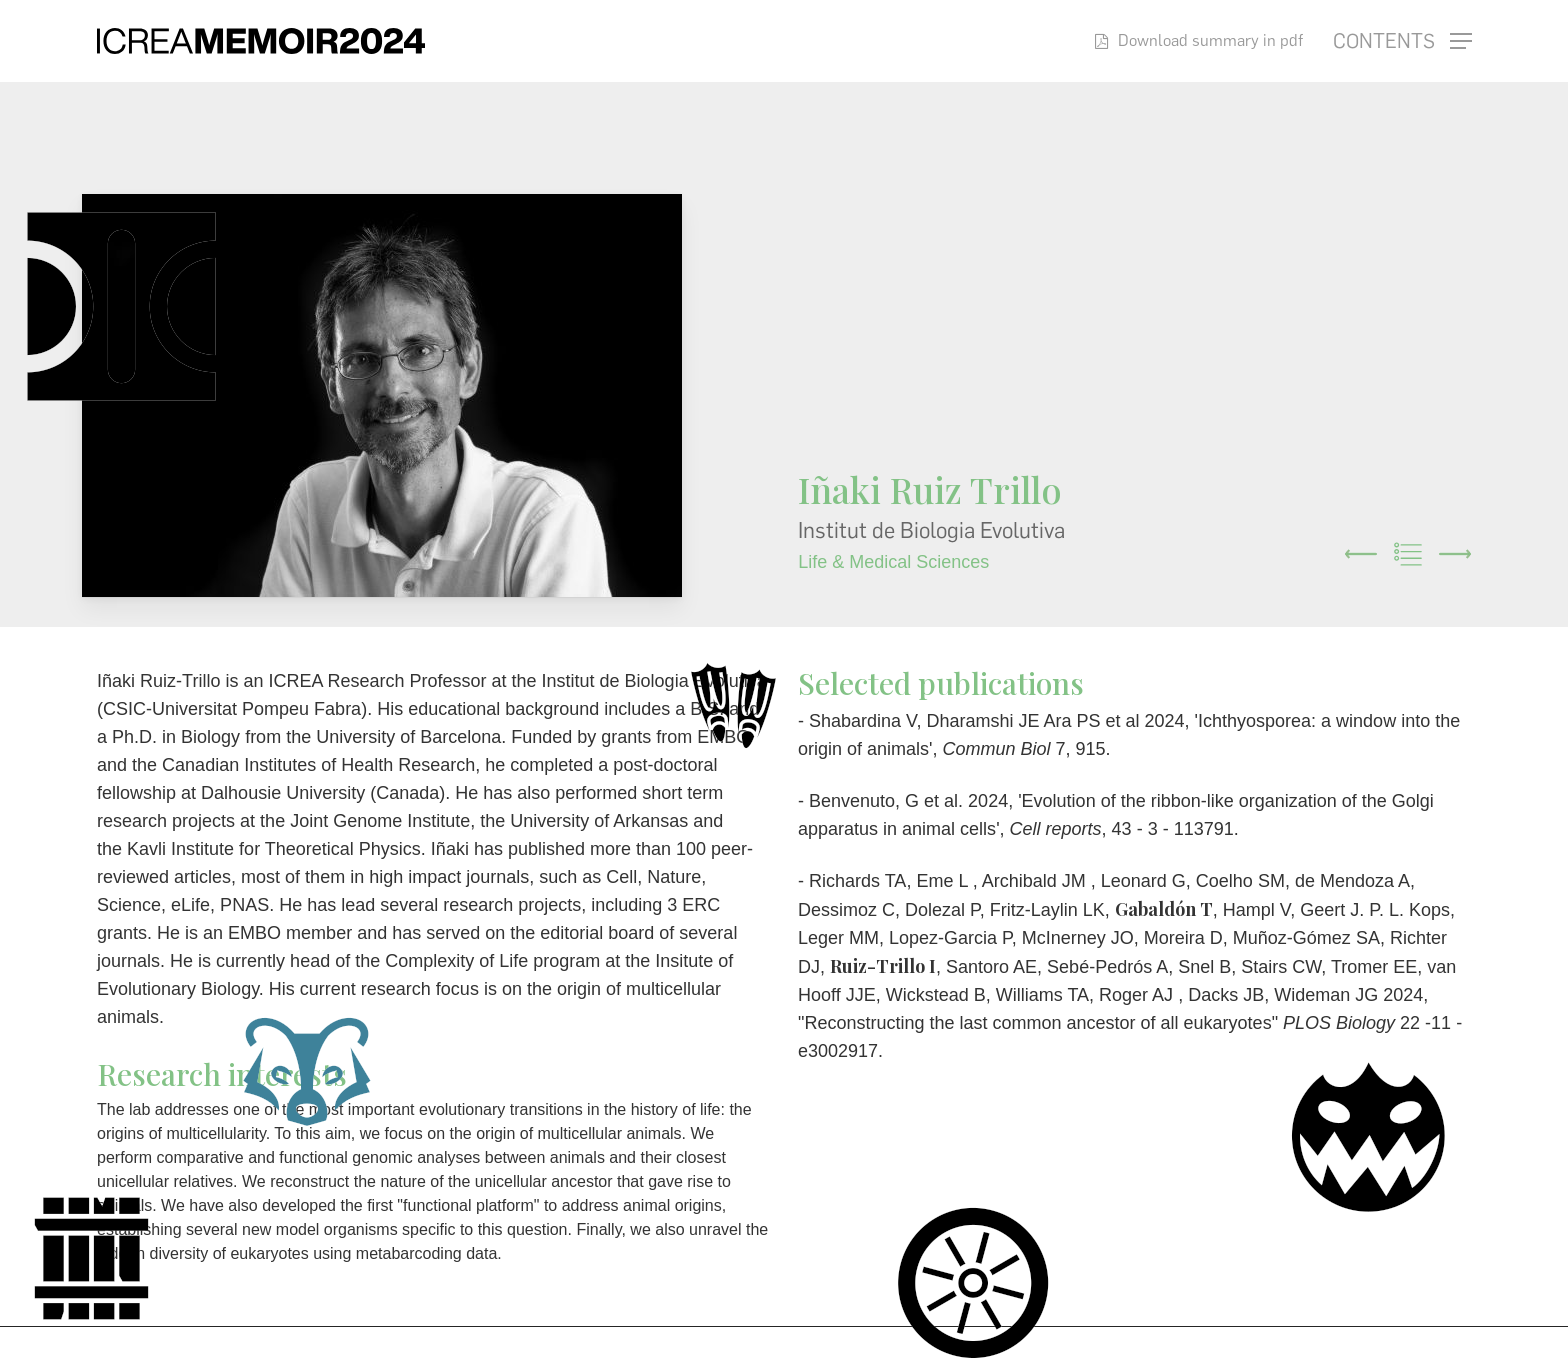 The height and width of the screenshot is (1367, 1568). Describe the element at coordinates (91, 1258) in the screenshot. I see `wood or lumber resources in inventory` at that location.